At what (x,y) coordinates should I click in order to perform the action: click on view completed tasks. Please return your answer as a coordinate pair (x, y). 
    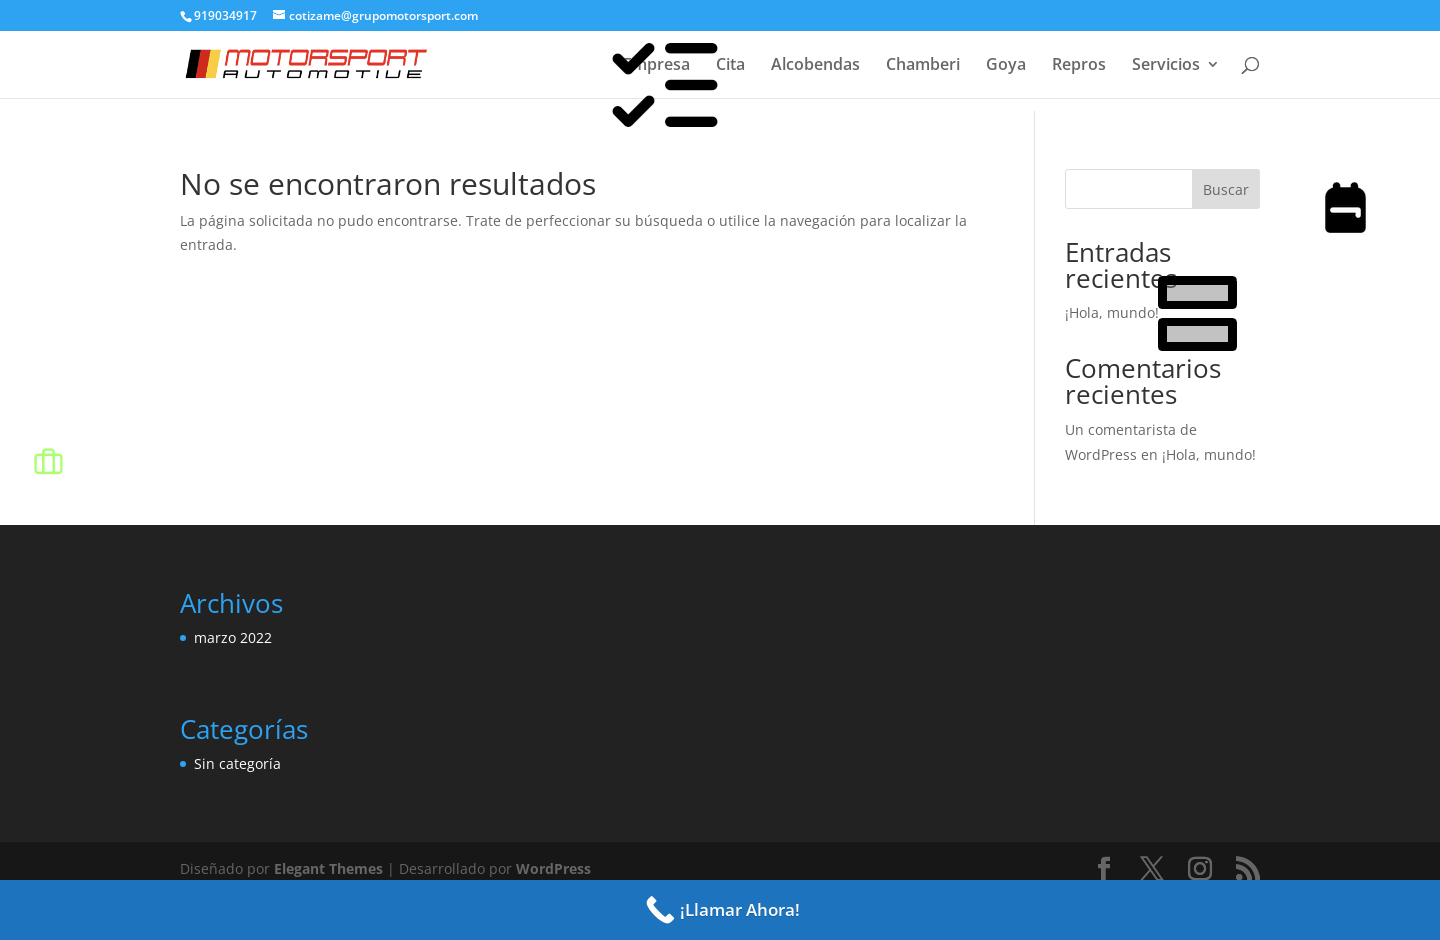
    Looking at the image, I should click on (665, 85).